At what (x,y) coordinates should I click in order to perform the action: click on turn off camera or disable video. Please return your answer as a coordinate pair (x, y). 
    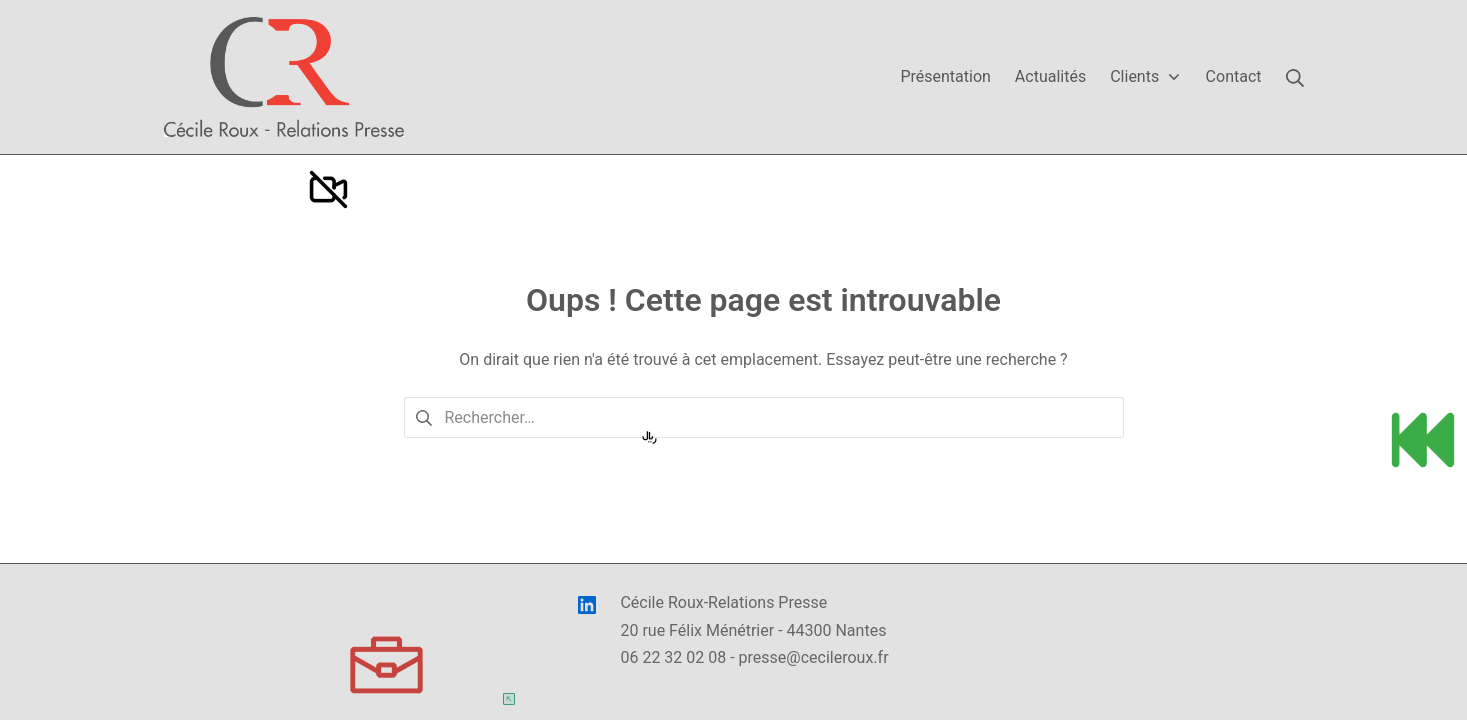
    Looking at the image, I should click on (328, 189).